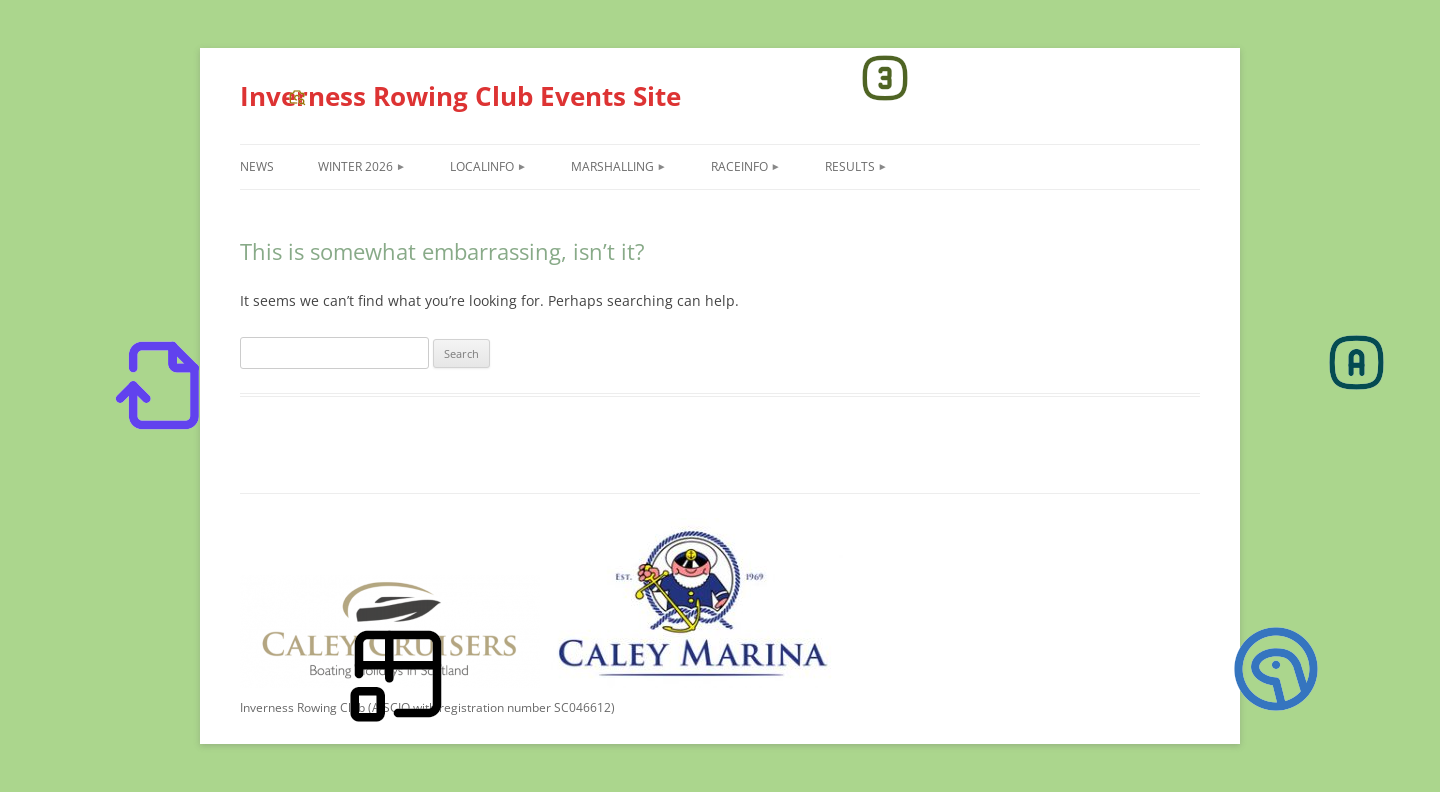 The width and height of the screenshot is (1440, 792). Describe the element at coordinates (159, 385) in the screenshot. I see `upload a file` at that location.